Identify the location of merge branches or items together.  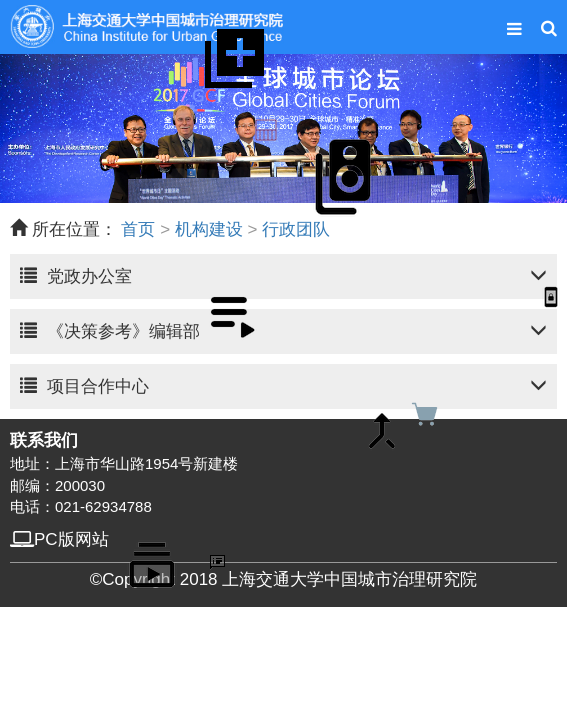
(382, 431).